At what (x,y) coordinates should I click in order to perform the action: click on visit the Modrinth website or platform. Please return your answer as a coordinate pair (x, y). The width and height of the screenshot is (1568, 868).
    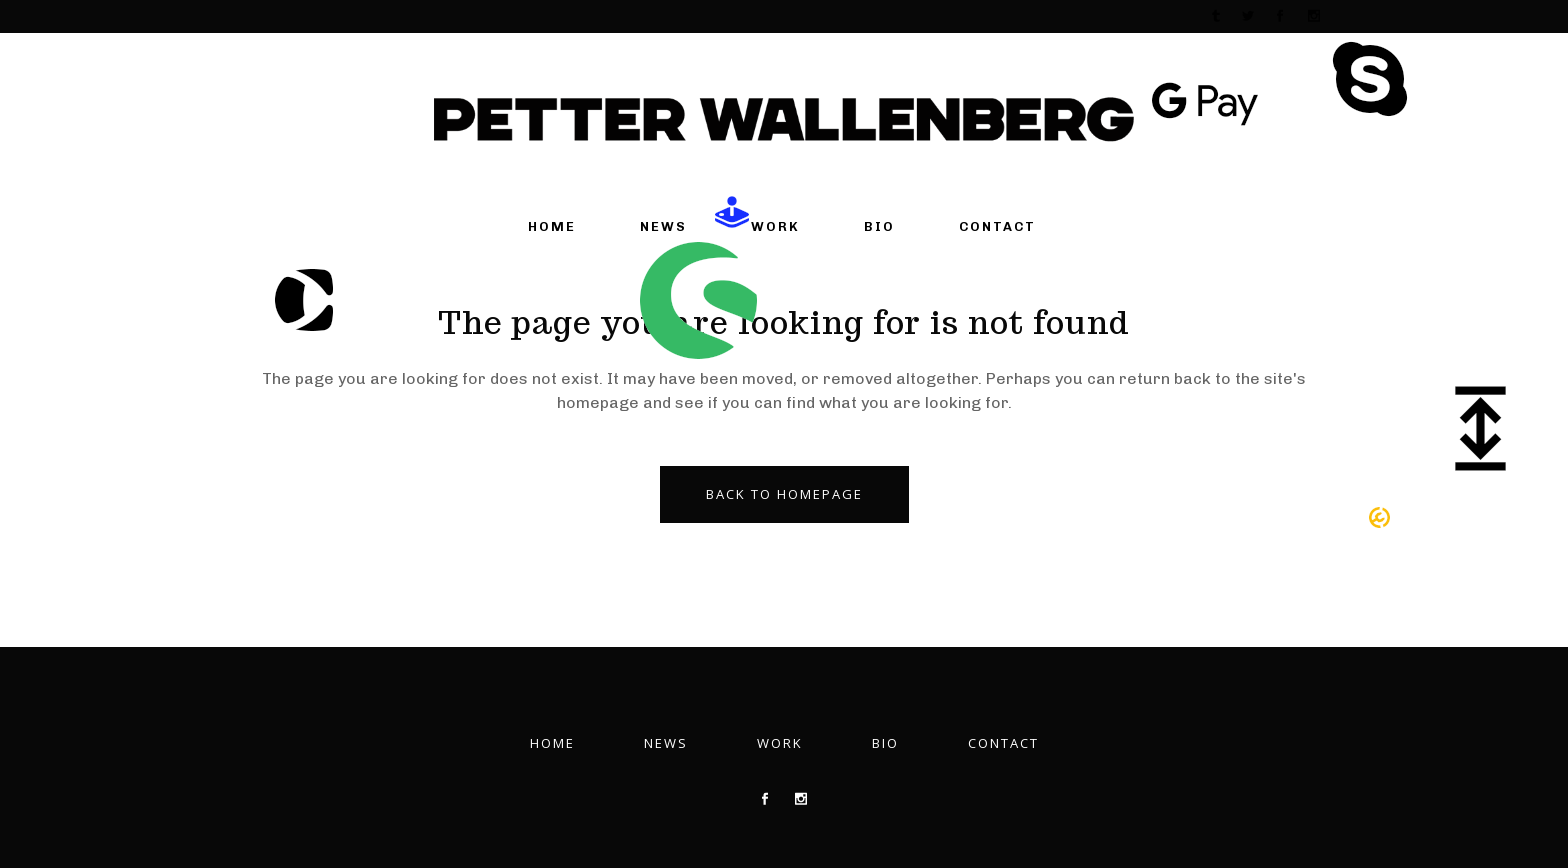
    Looking at the image, I should click on (1379, 517).